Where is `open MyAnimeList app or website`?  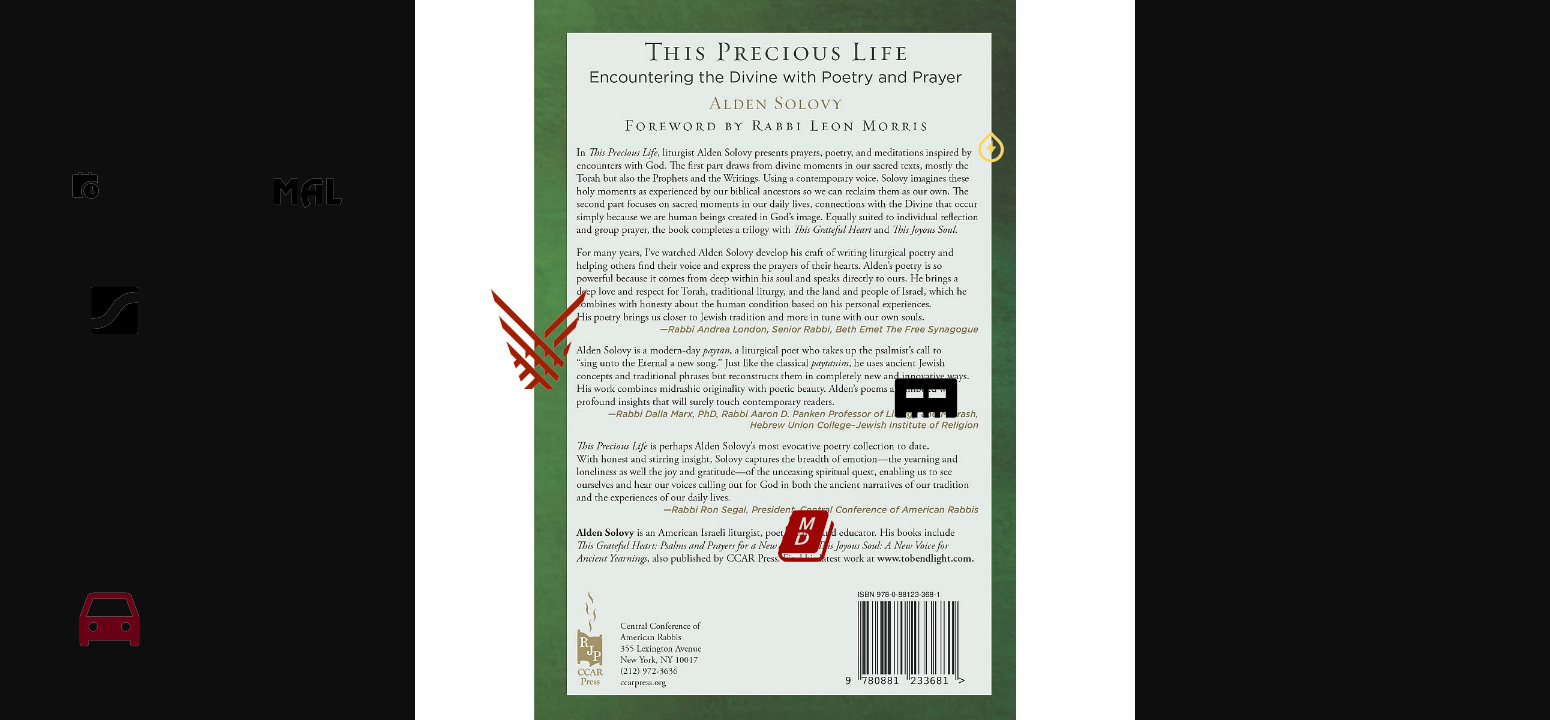
open MyAnimeList app or website is located at coordinates (308, 193).